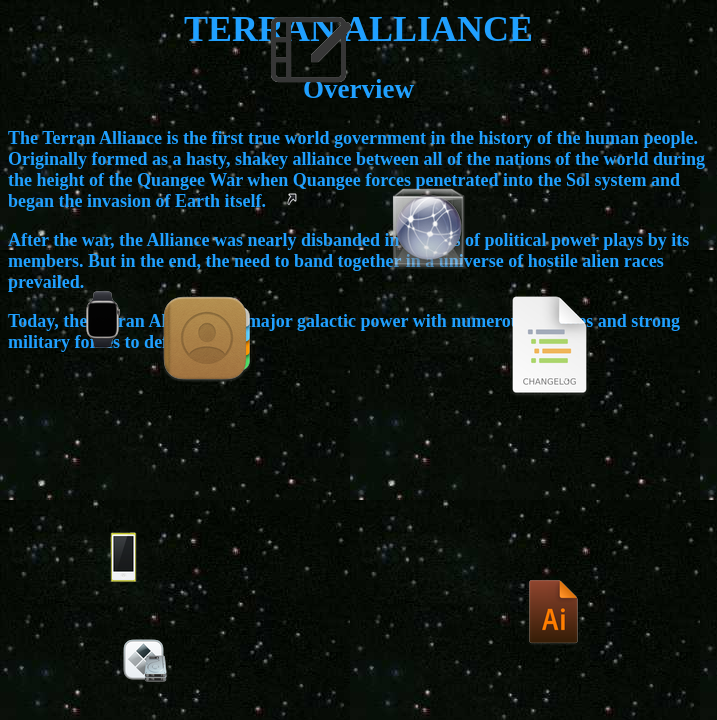 This screenshot has height=720, width=717. Describe the element at coordinates (102, 319) in the screenshot. I see `apple watch series 7 or 8 device icon` at that location.